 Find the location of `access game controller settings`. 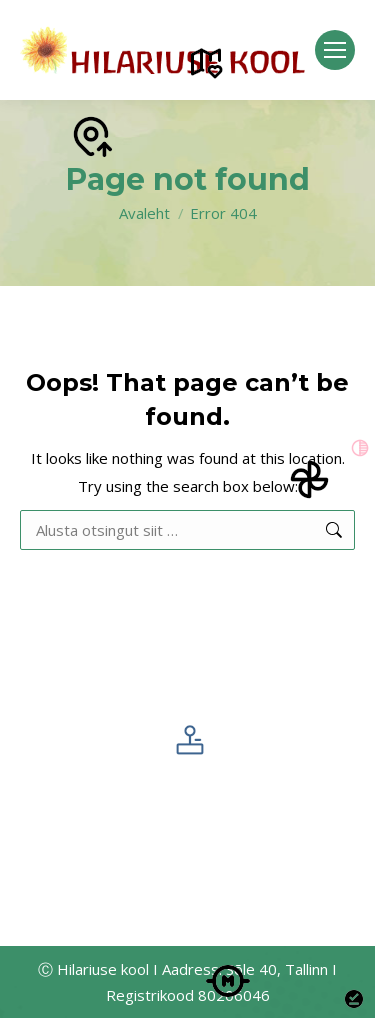

access game controller settings is located at coordinates (190, 741).